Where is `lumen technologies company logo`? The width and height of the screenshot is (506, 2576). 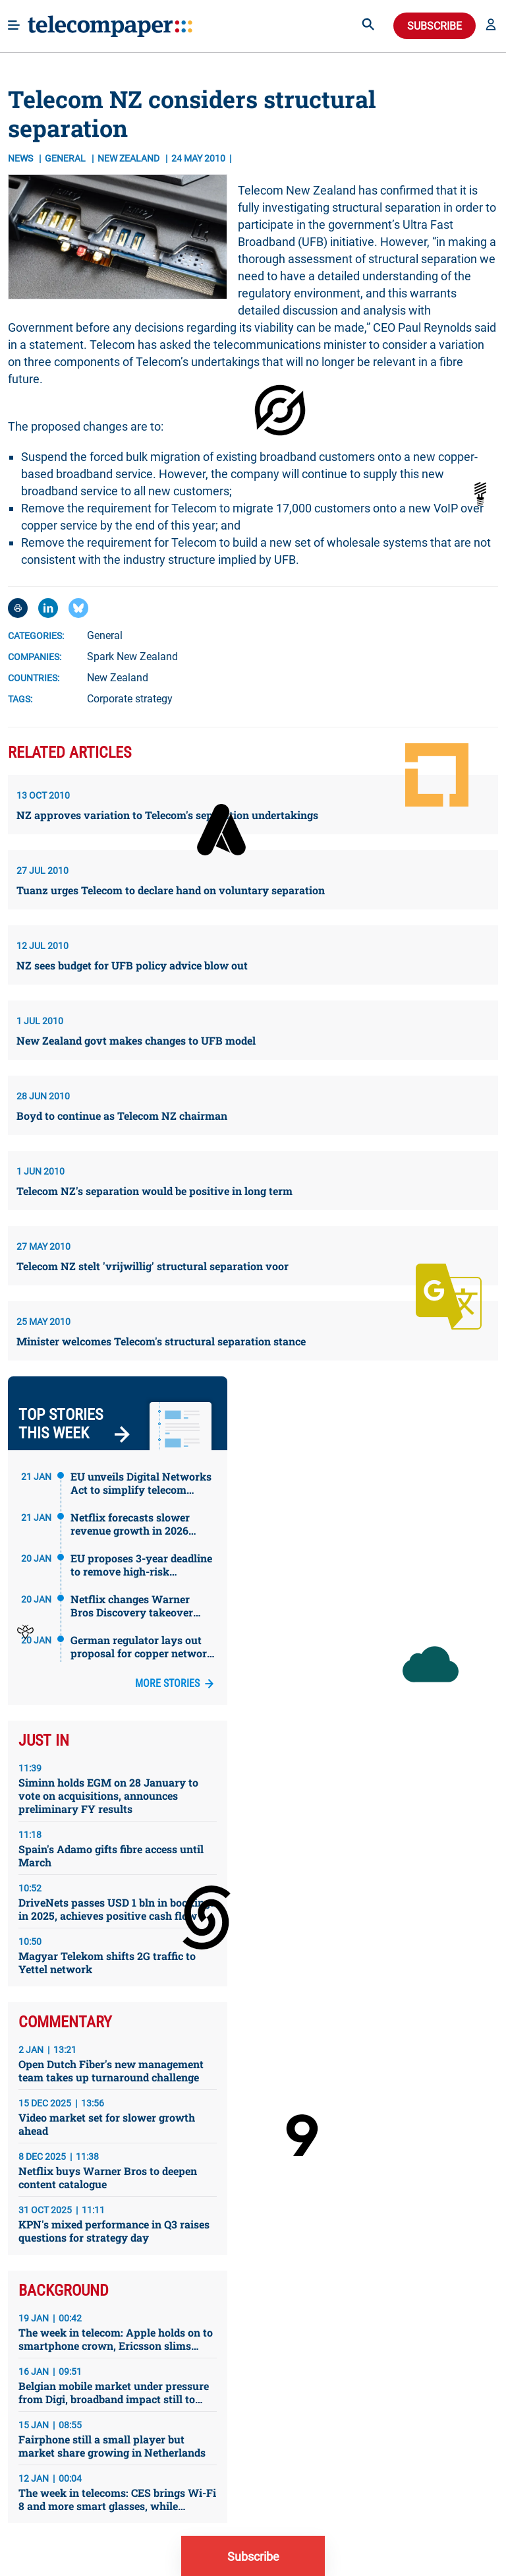 lumen technologies company logo is located at coordinates (480, 494).